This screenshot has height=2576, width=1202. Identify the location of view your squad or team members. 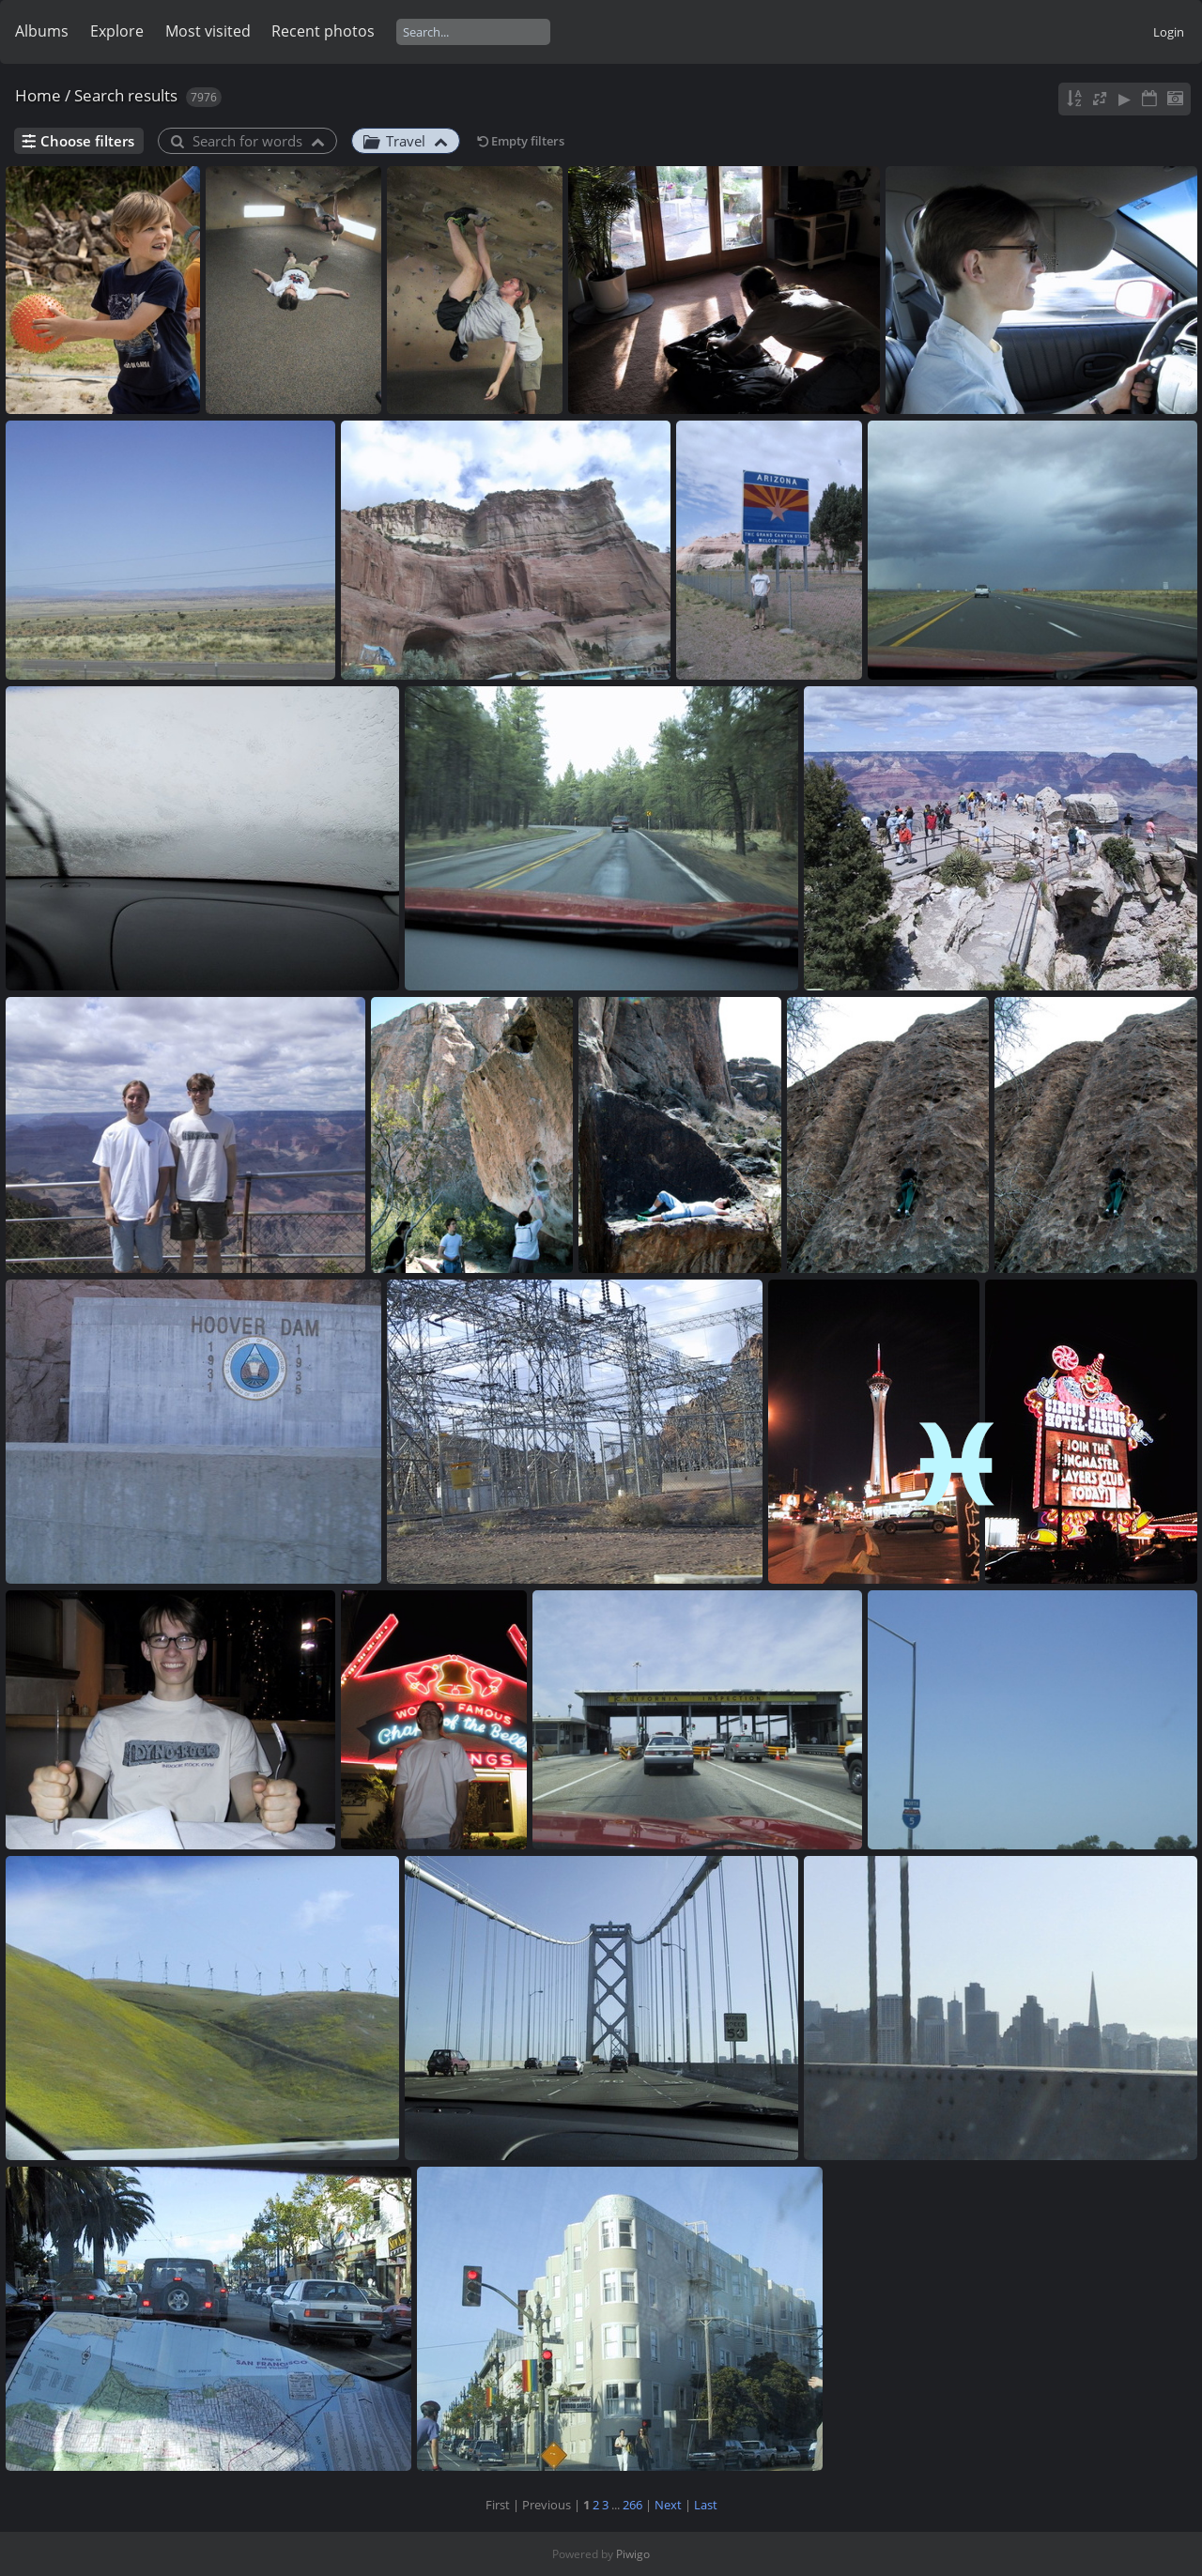
(1050, 261).